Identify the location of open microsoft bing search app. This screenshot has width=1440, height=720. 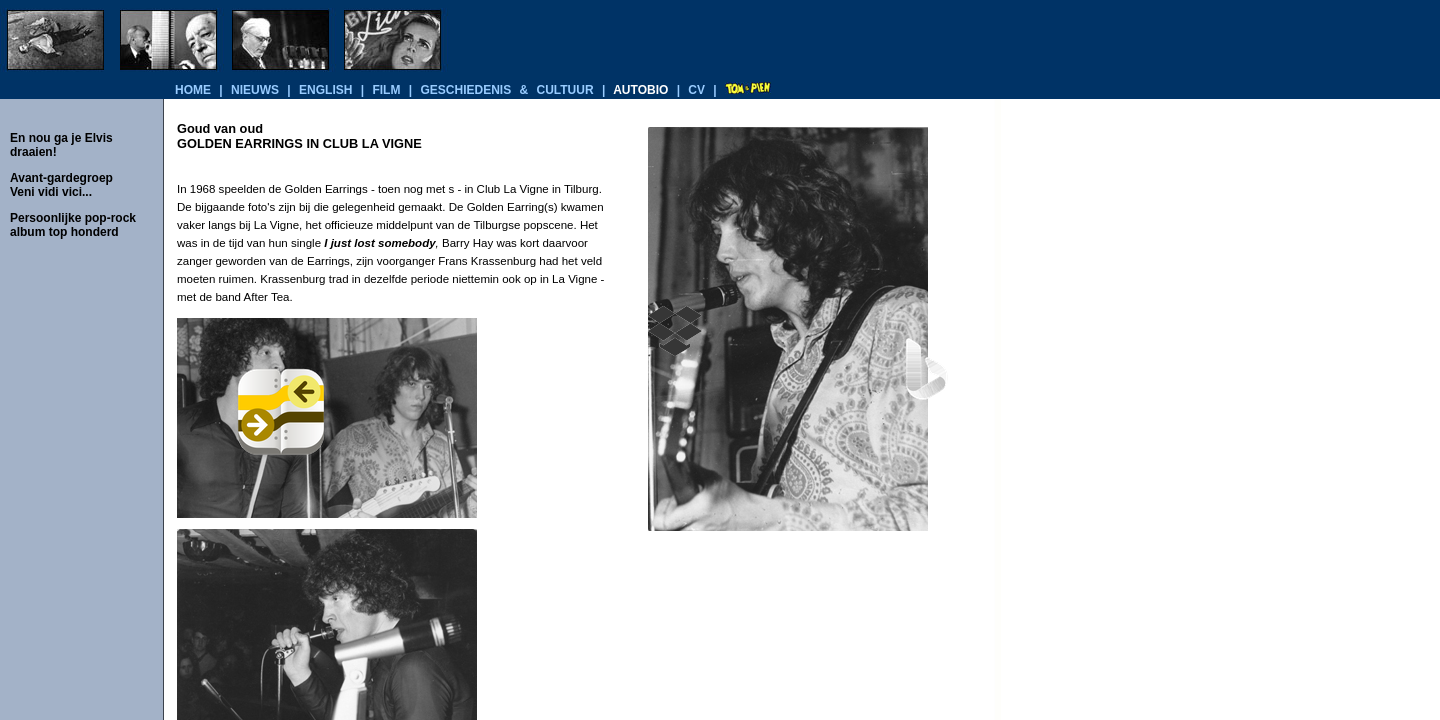
(927, 369).